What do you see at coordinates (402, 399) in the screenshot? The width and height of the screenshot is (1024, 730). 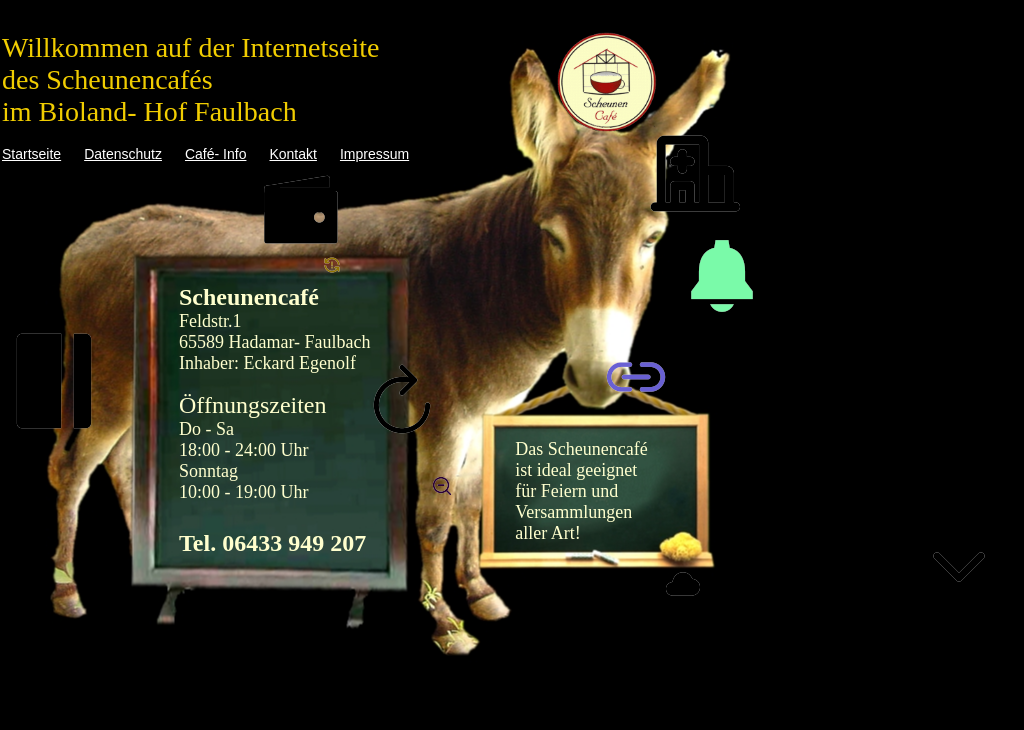 I see `refresh the current page or content` at bounding box center [402, 399].